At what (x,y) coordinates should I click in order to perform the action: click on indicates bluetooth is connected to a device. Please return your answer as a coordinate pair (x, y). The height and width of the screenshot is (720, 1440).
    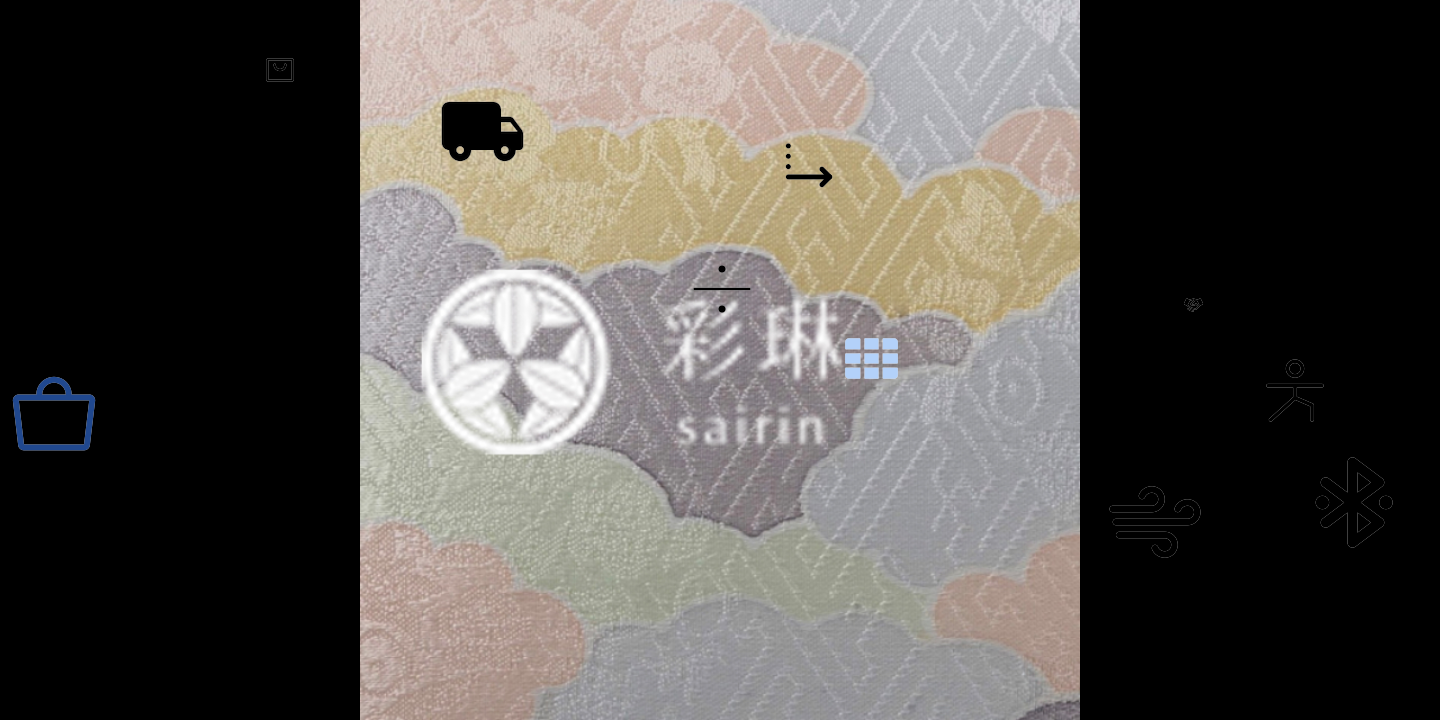
    Looking at the image, I should click on (1352, 502).